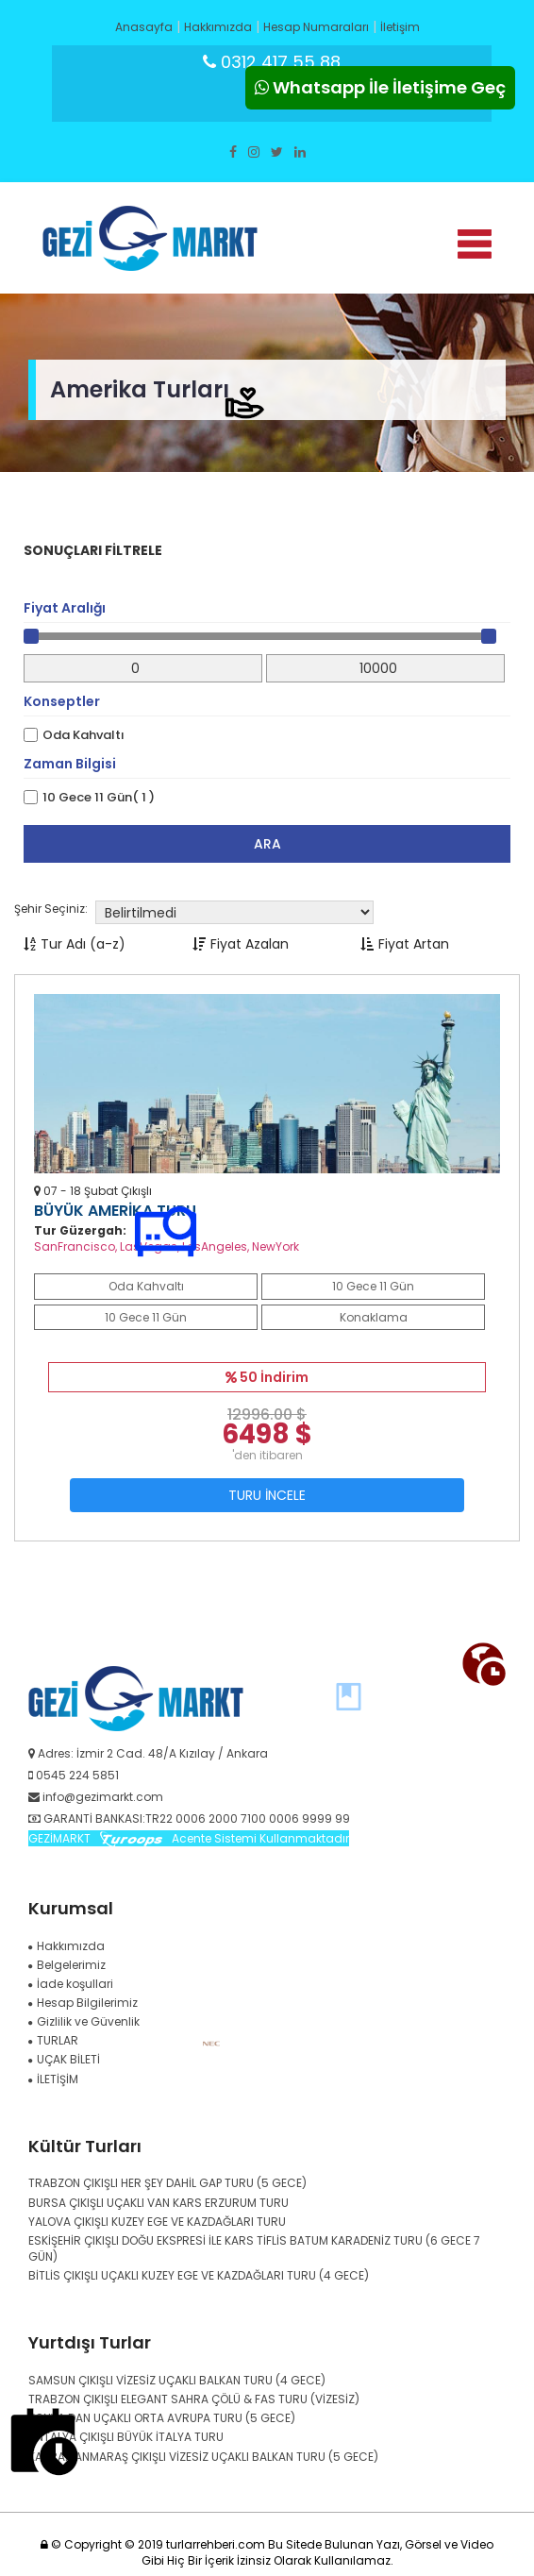  What do you see at coordinates (483, 1663) in the screenshot?
I see `view or set time zone settings` at bounding box center [483, 1663].